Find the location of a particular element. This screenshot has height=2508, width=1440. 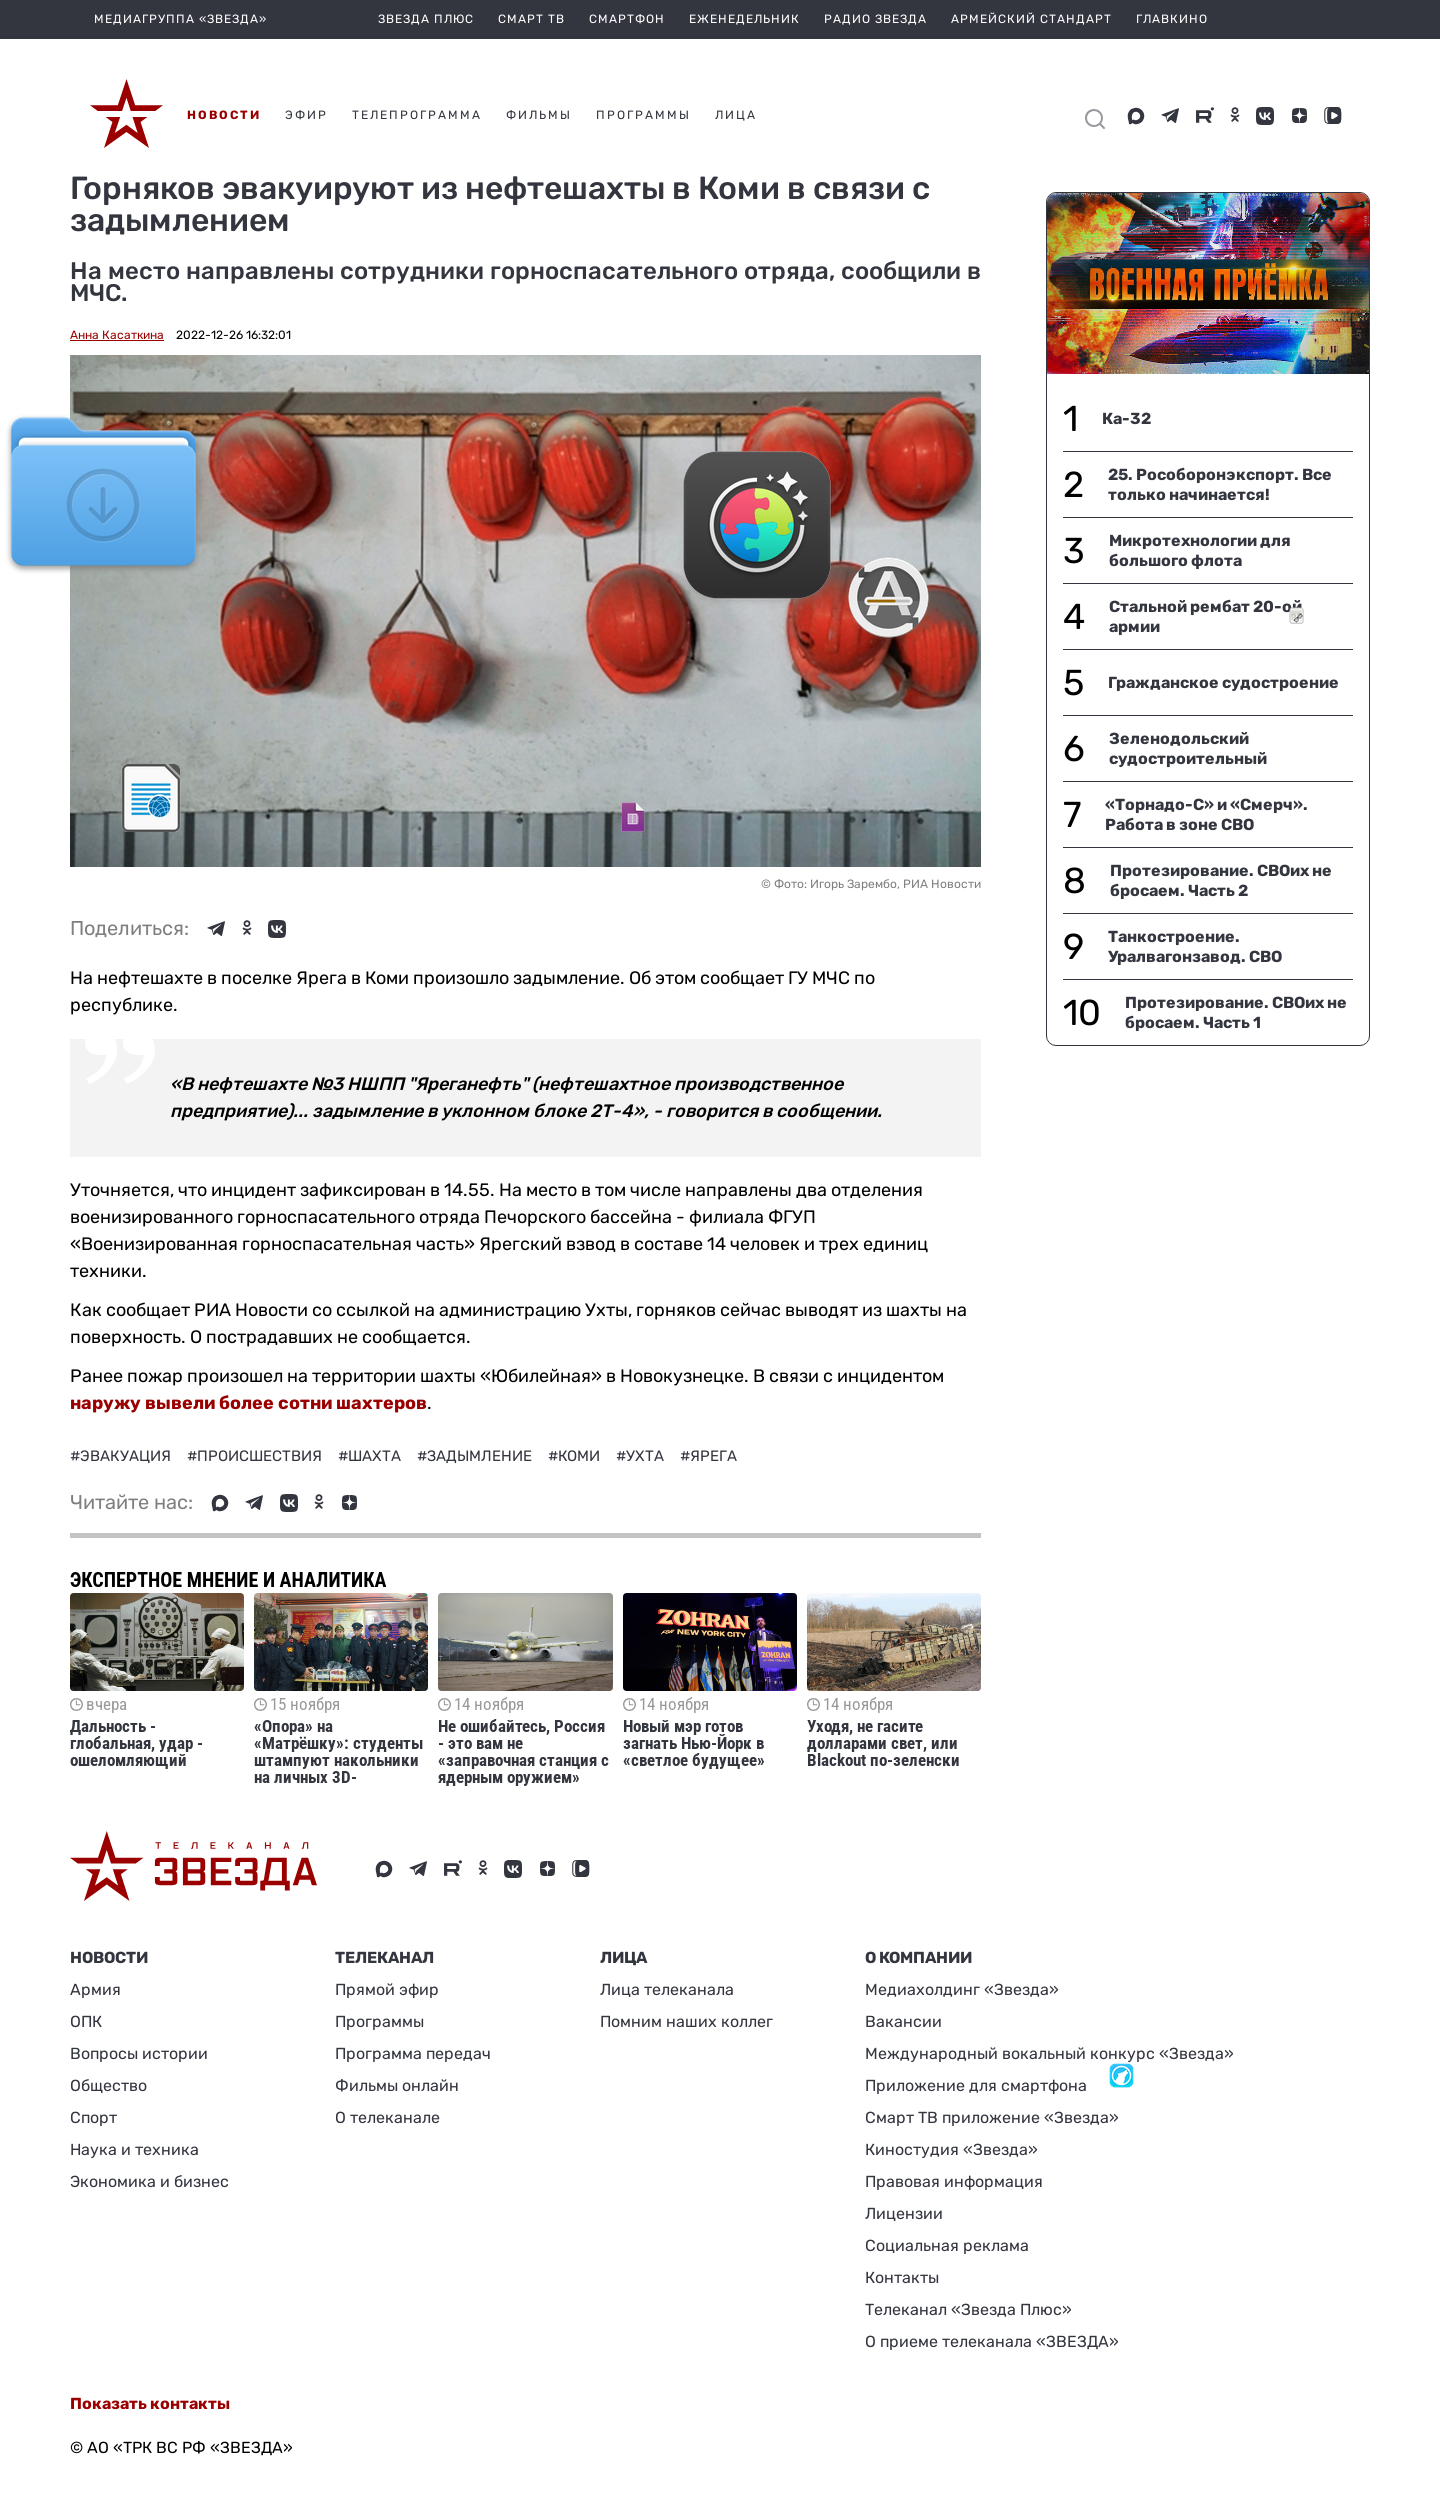

open the documents app is located at coordinates (1296, 615).